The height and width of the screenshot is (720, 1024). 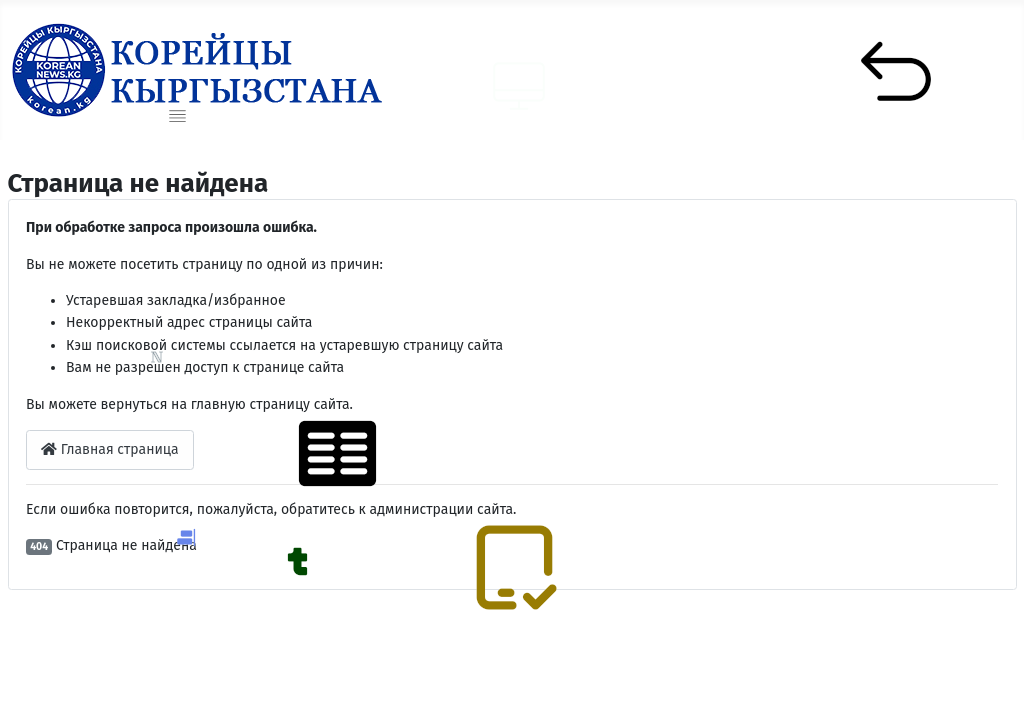 I want to click on switch to multi-column text layout, so click(x=337, y=453).